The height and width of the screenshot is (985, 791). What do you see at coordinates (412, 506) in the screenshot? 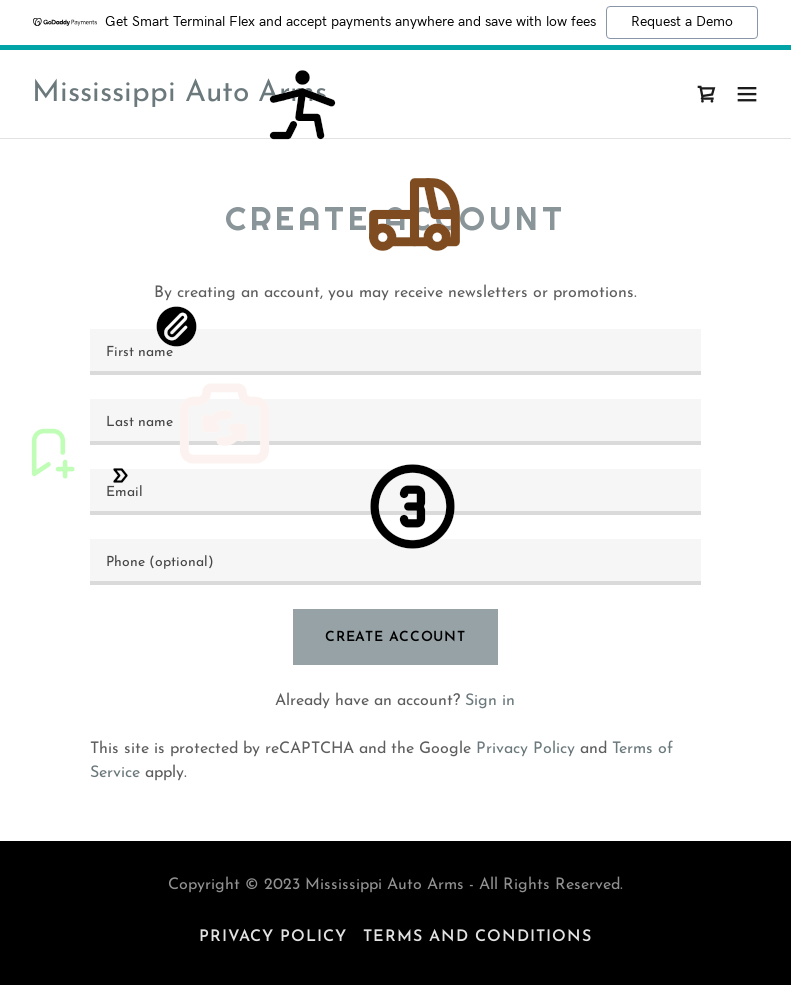
I see `step 3 in a multi-step process` at bounding box center [412, 506].